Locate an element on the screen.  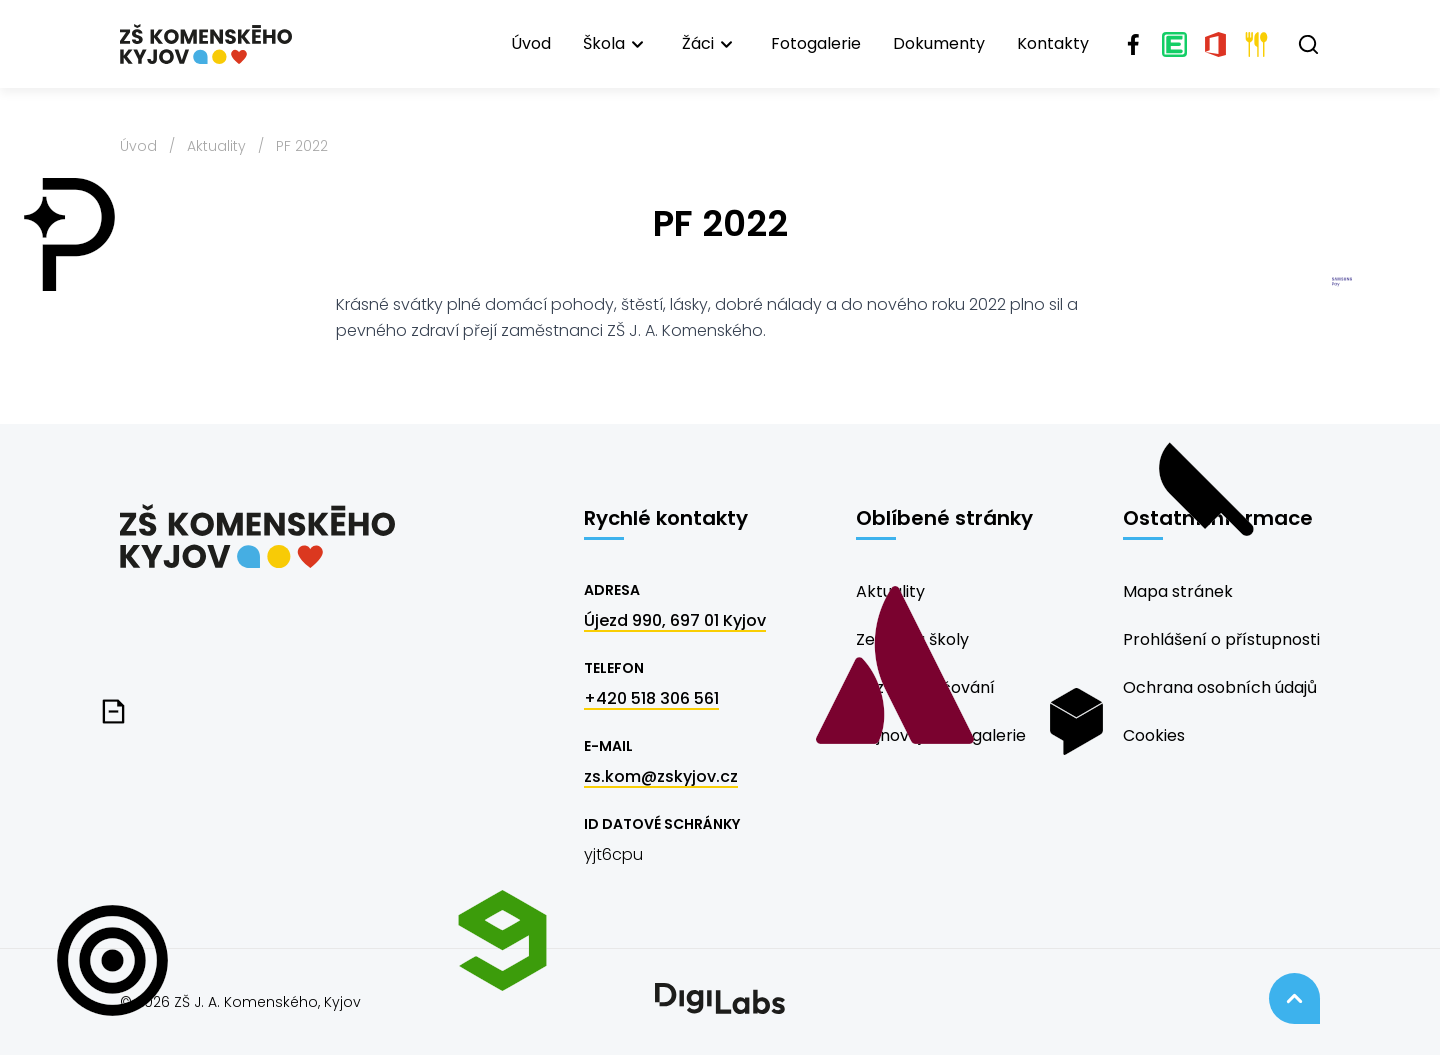
pay with samsung pay is located at coordinates (1342, 282).